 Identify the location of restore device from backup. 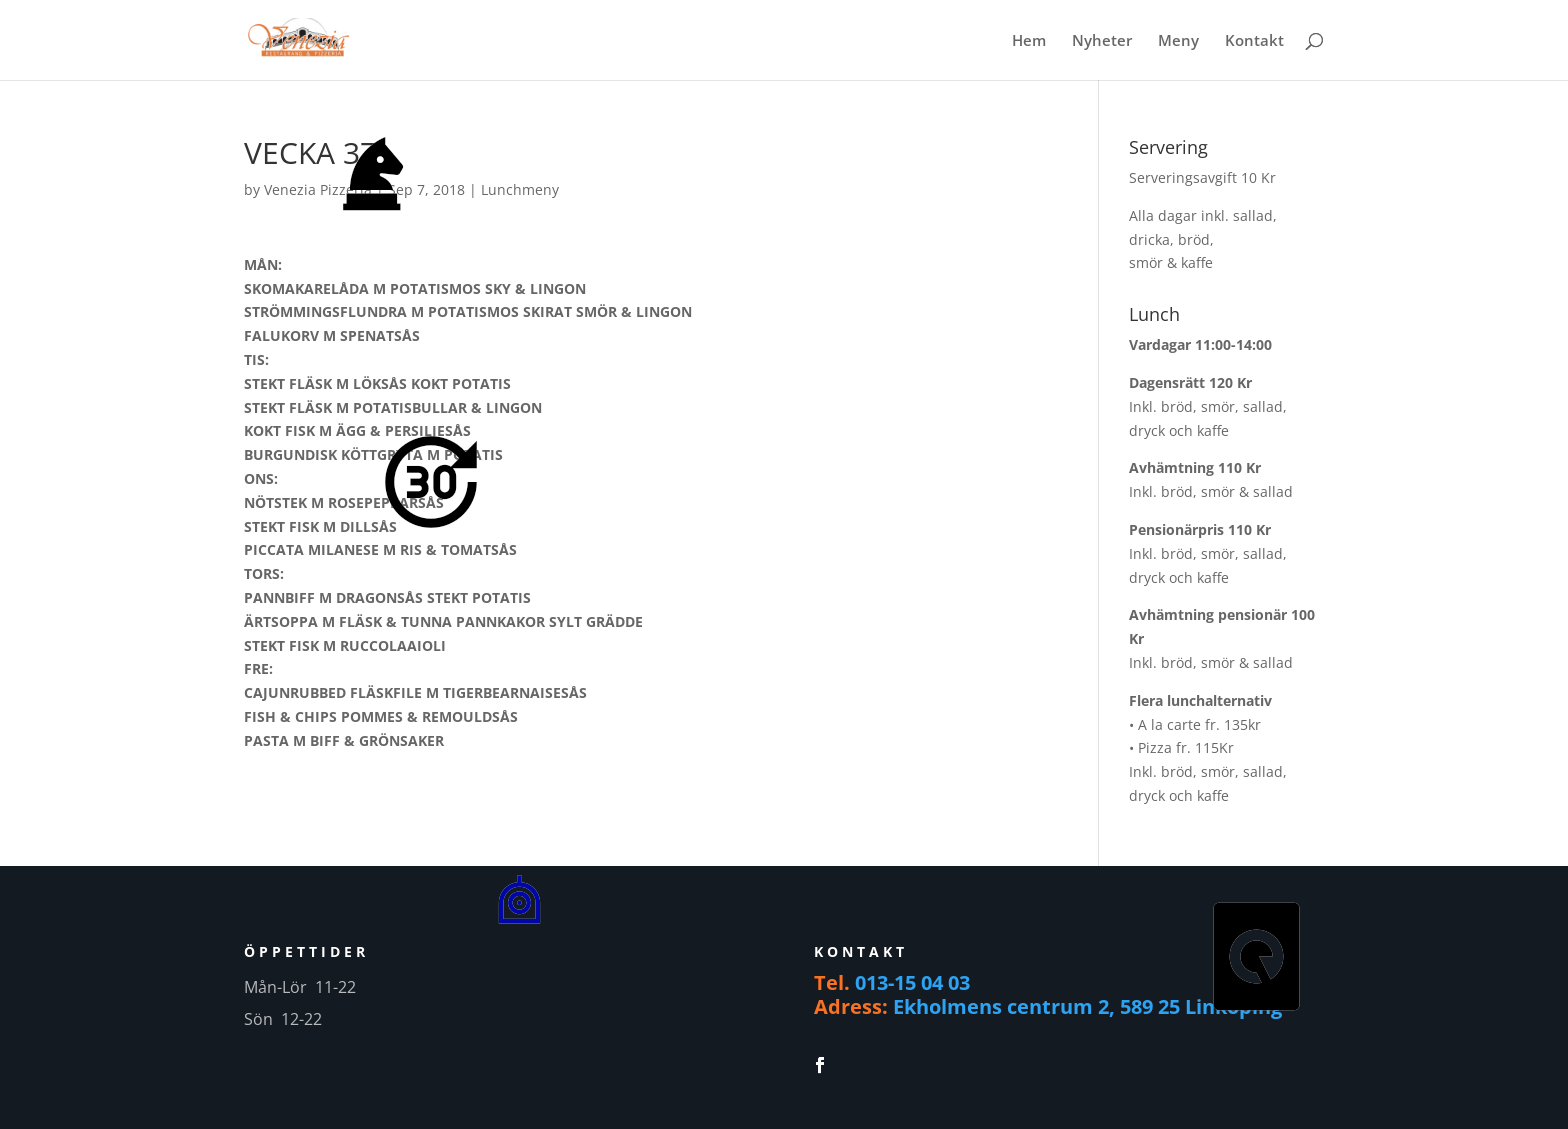
(1256, 956).